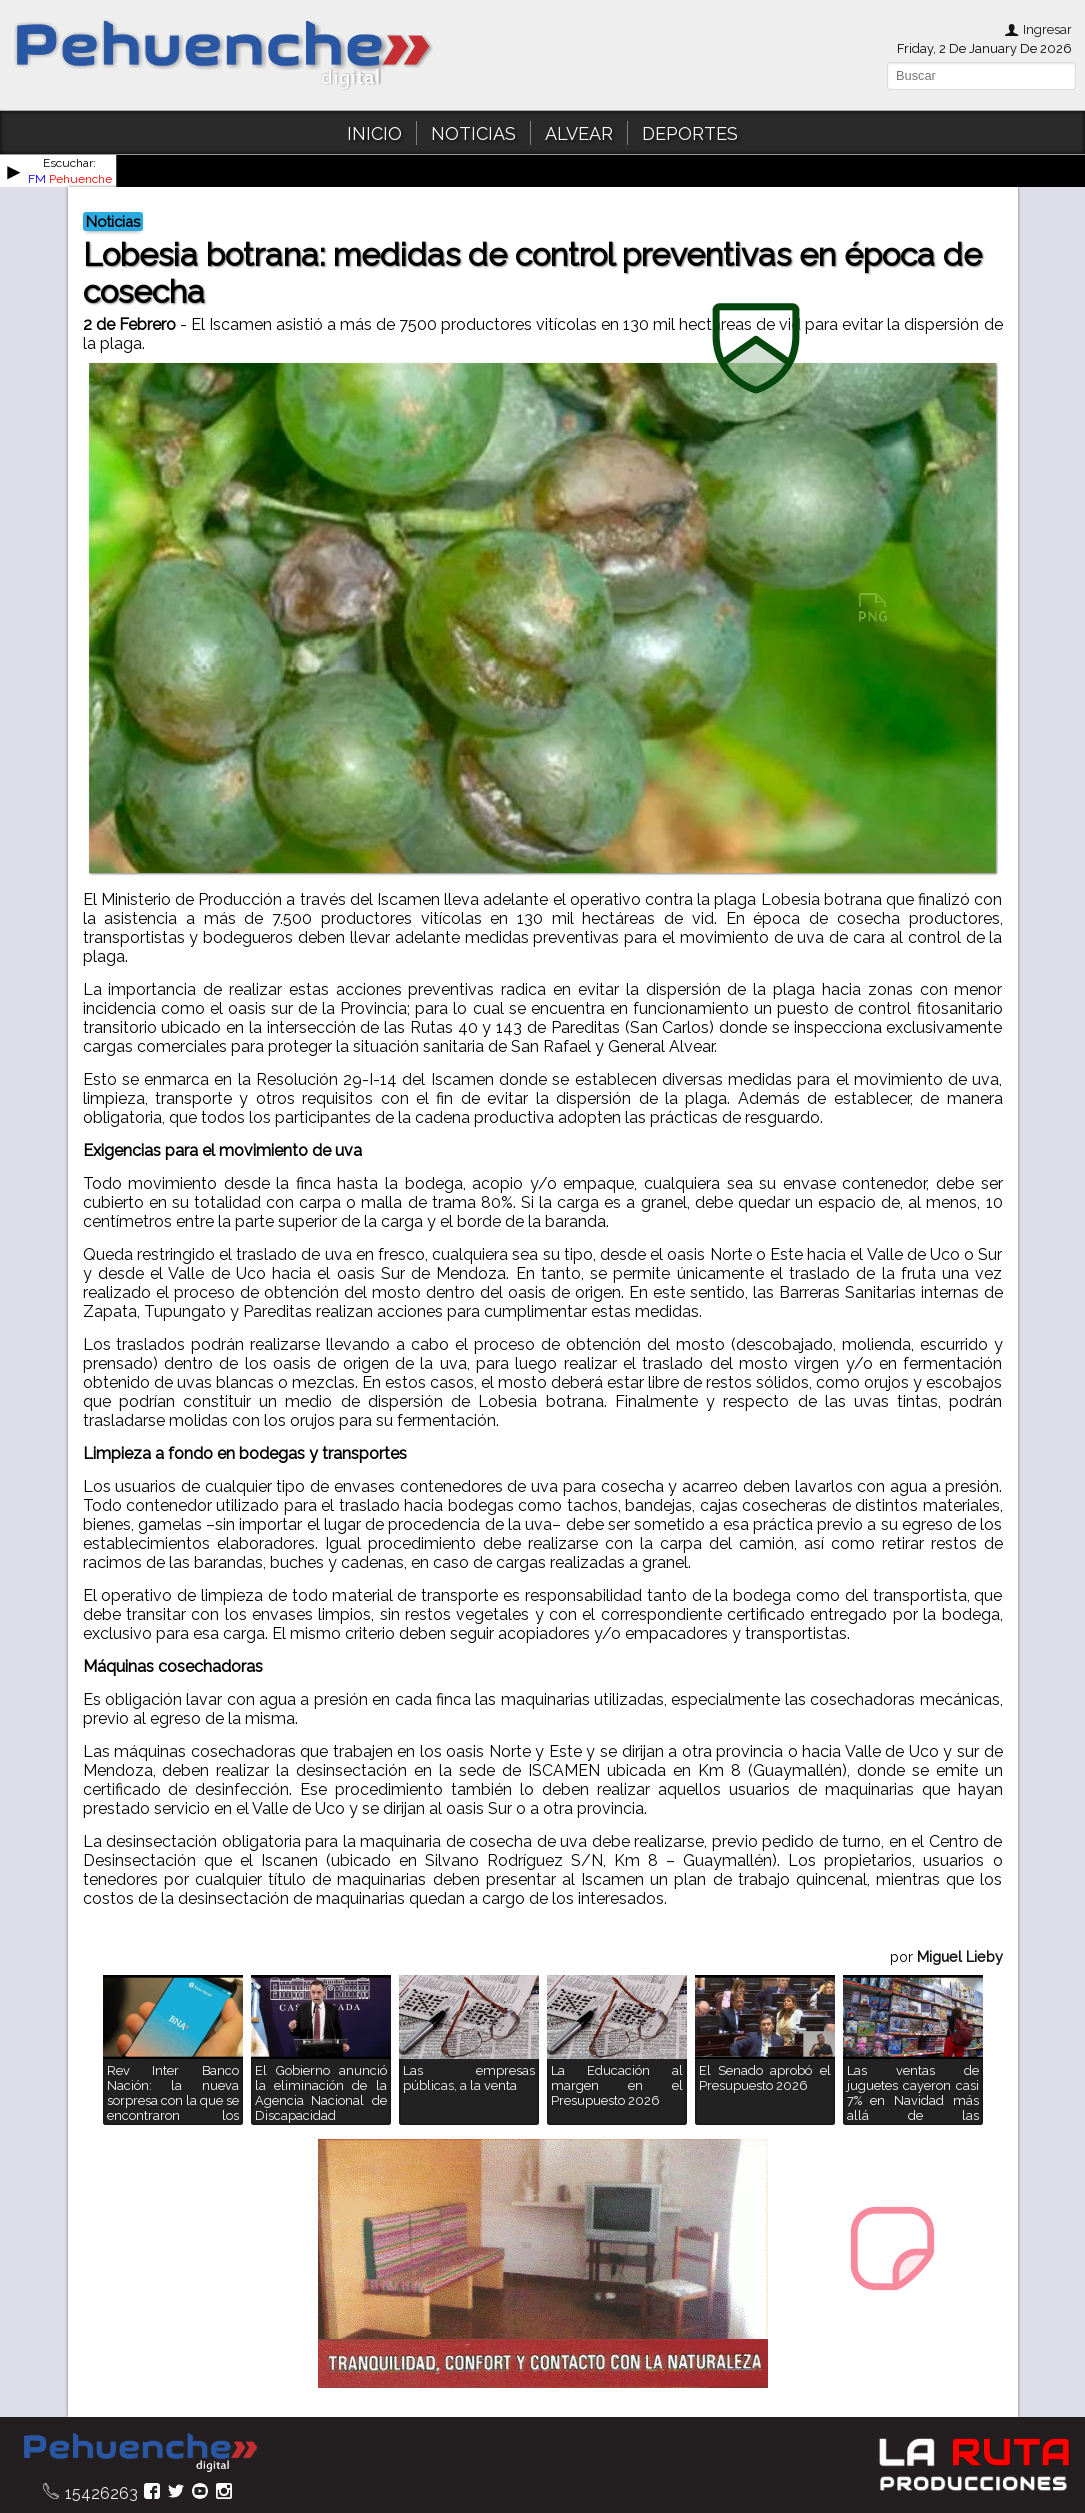 The height and width of the screenshot is (2513, 1085). Describe the element at coordinates (756, 343) in the screenshot. I see `access security or protection settings` at that location.